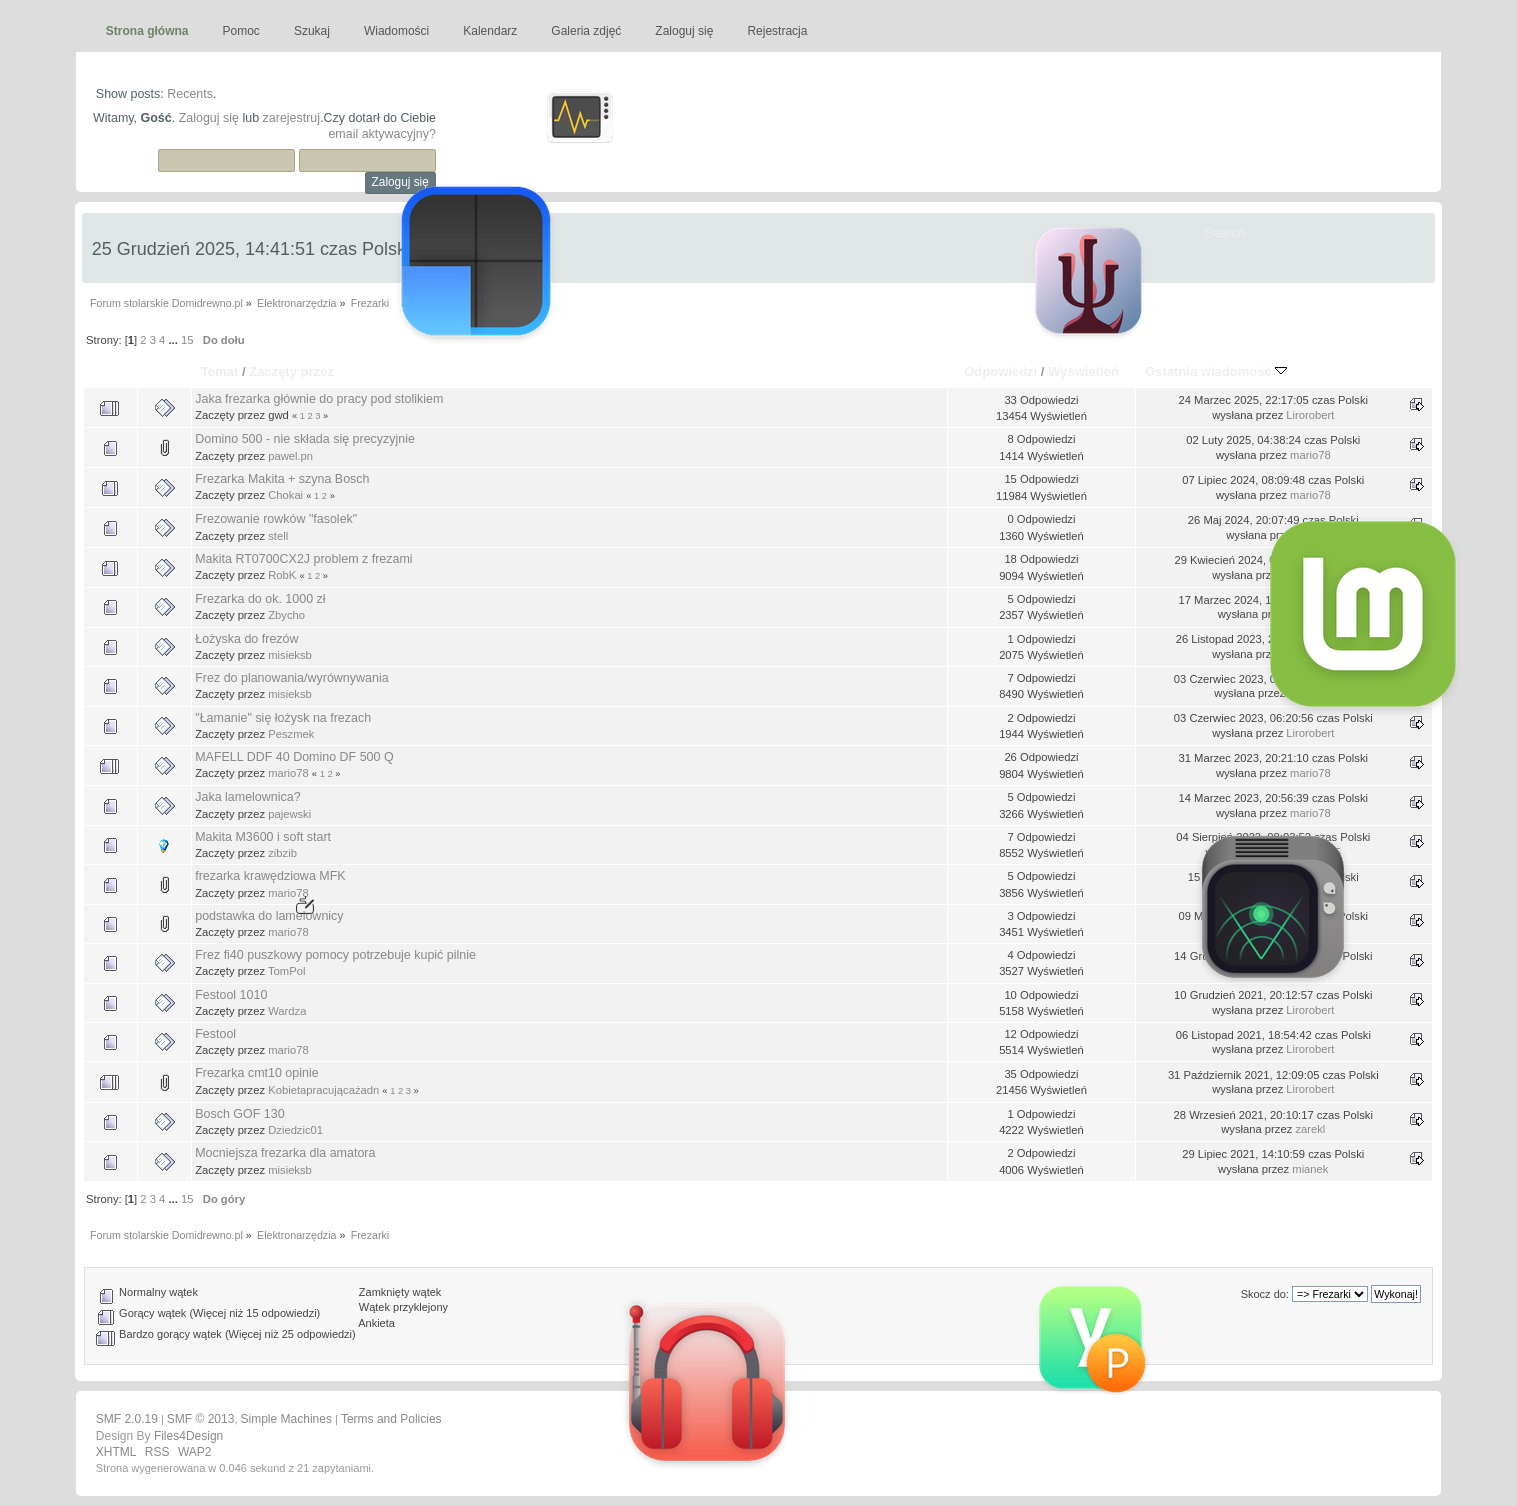 The width and height of the screenshot is (1517, 1506). I want to click on open Echo app, so click(1273, 907).